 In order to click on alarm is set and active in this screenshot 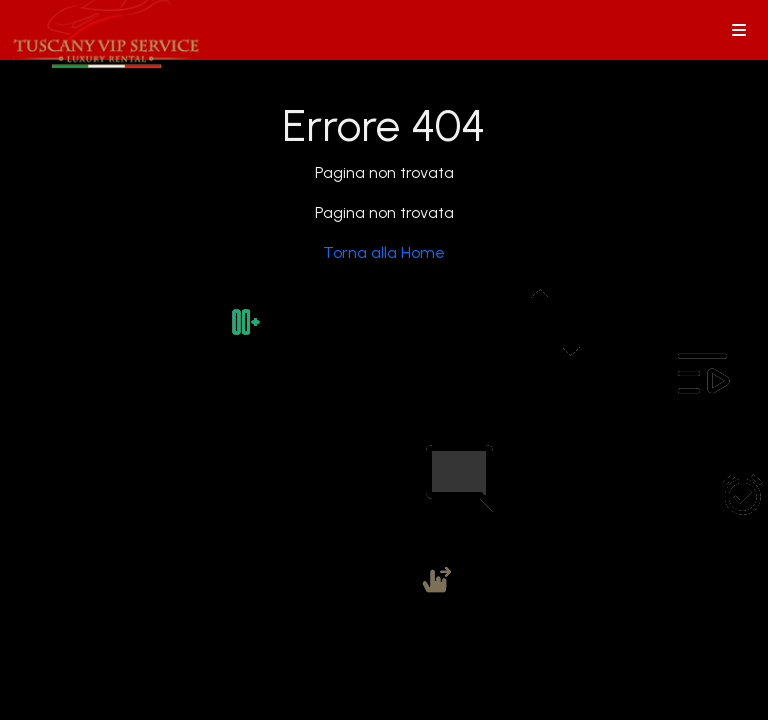, I will do `click(743, 495)`.